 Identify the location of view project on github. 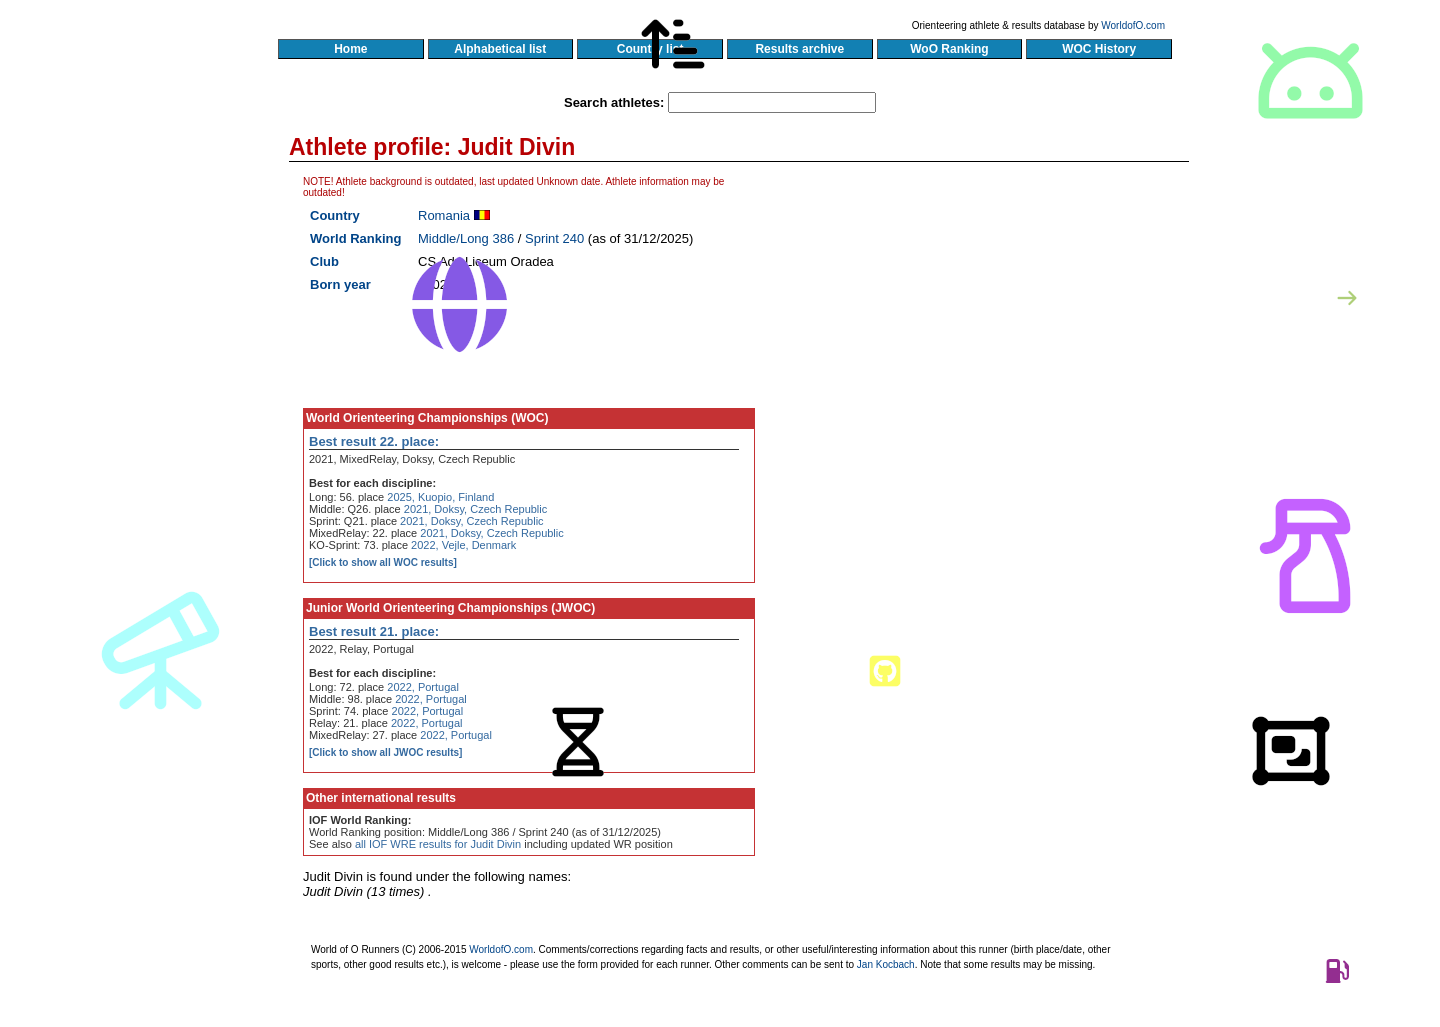
(885, 671).